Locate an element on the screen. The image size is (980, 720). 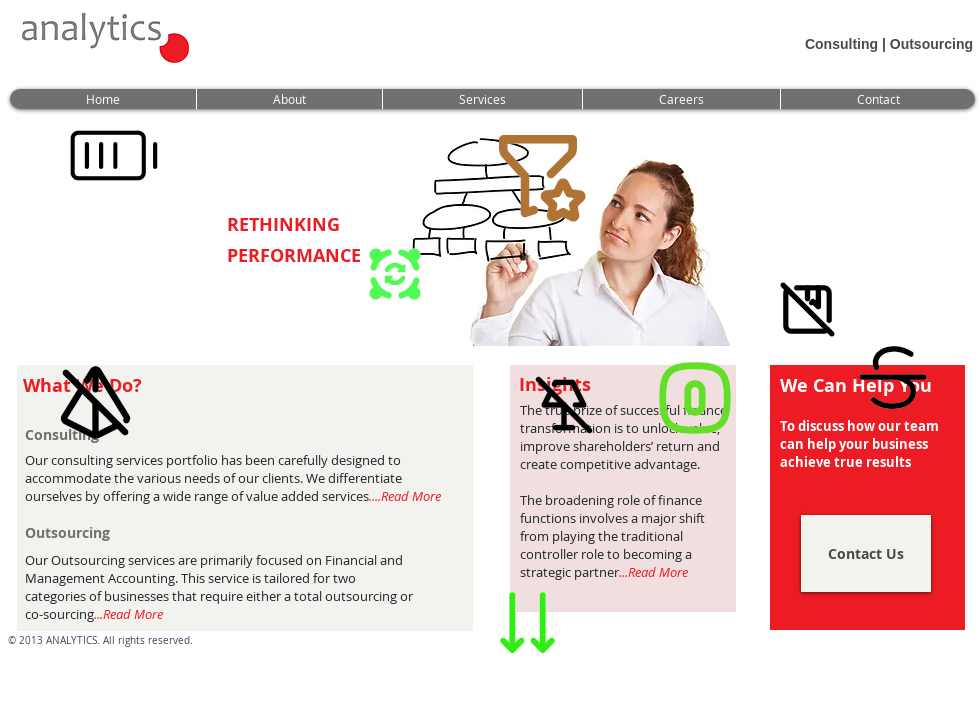
album or collection unavailable is located at coordinates (807, 309).